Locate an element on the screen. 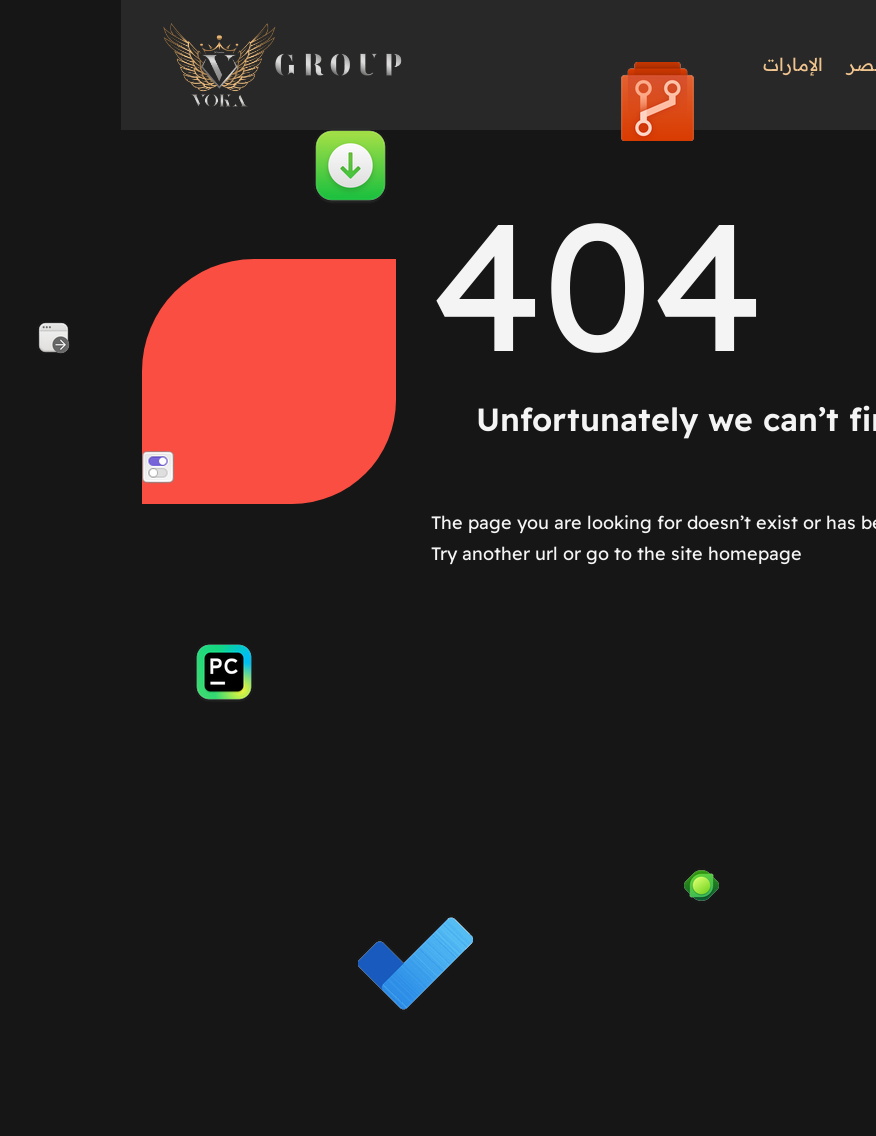 The image size is (876, 1136). open uget download manager is located at coordinates (350, 165).